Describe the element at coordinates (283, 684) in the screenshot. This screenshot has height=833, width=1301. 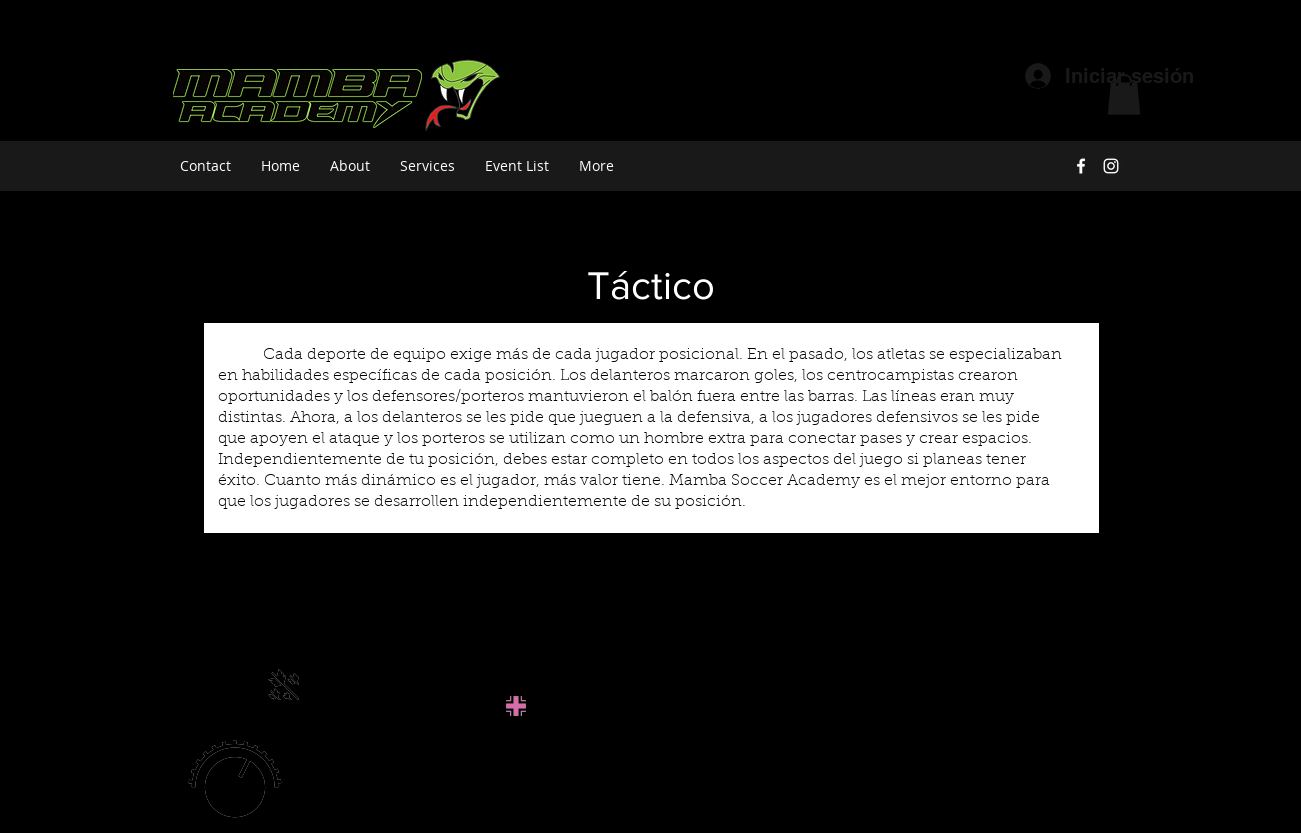
I see `launch multiple projectiles or arrows` at that location.